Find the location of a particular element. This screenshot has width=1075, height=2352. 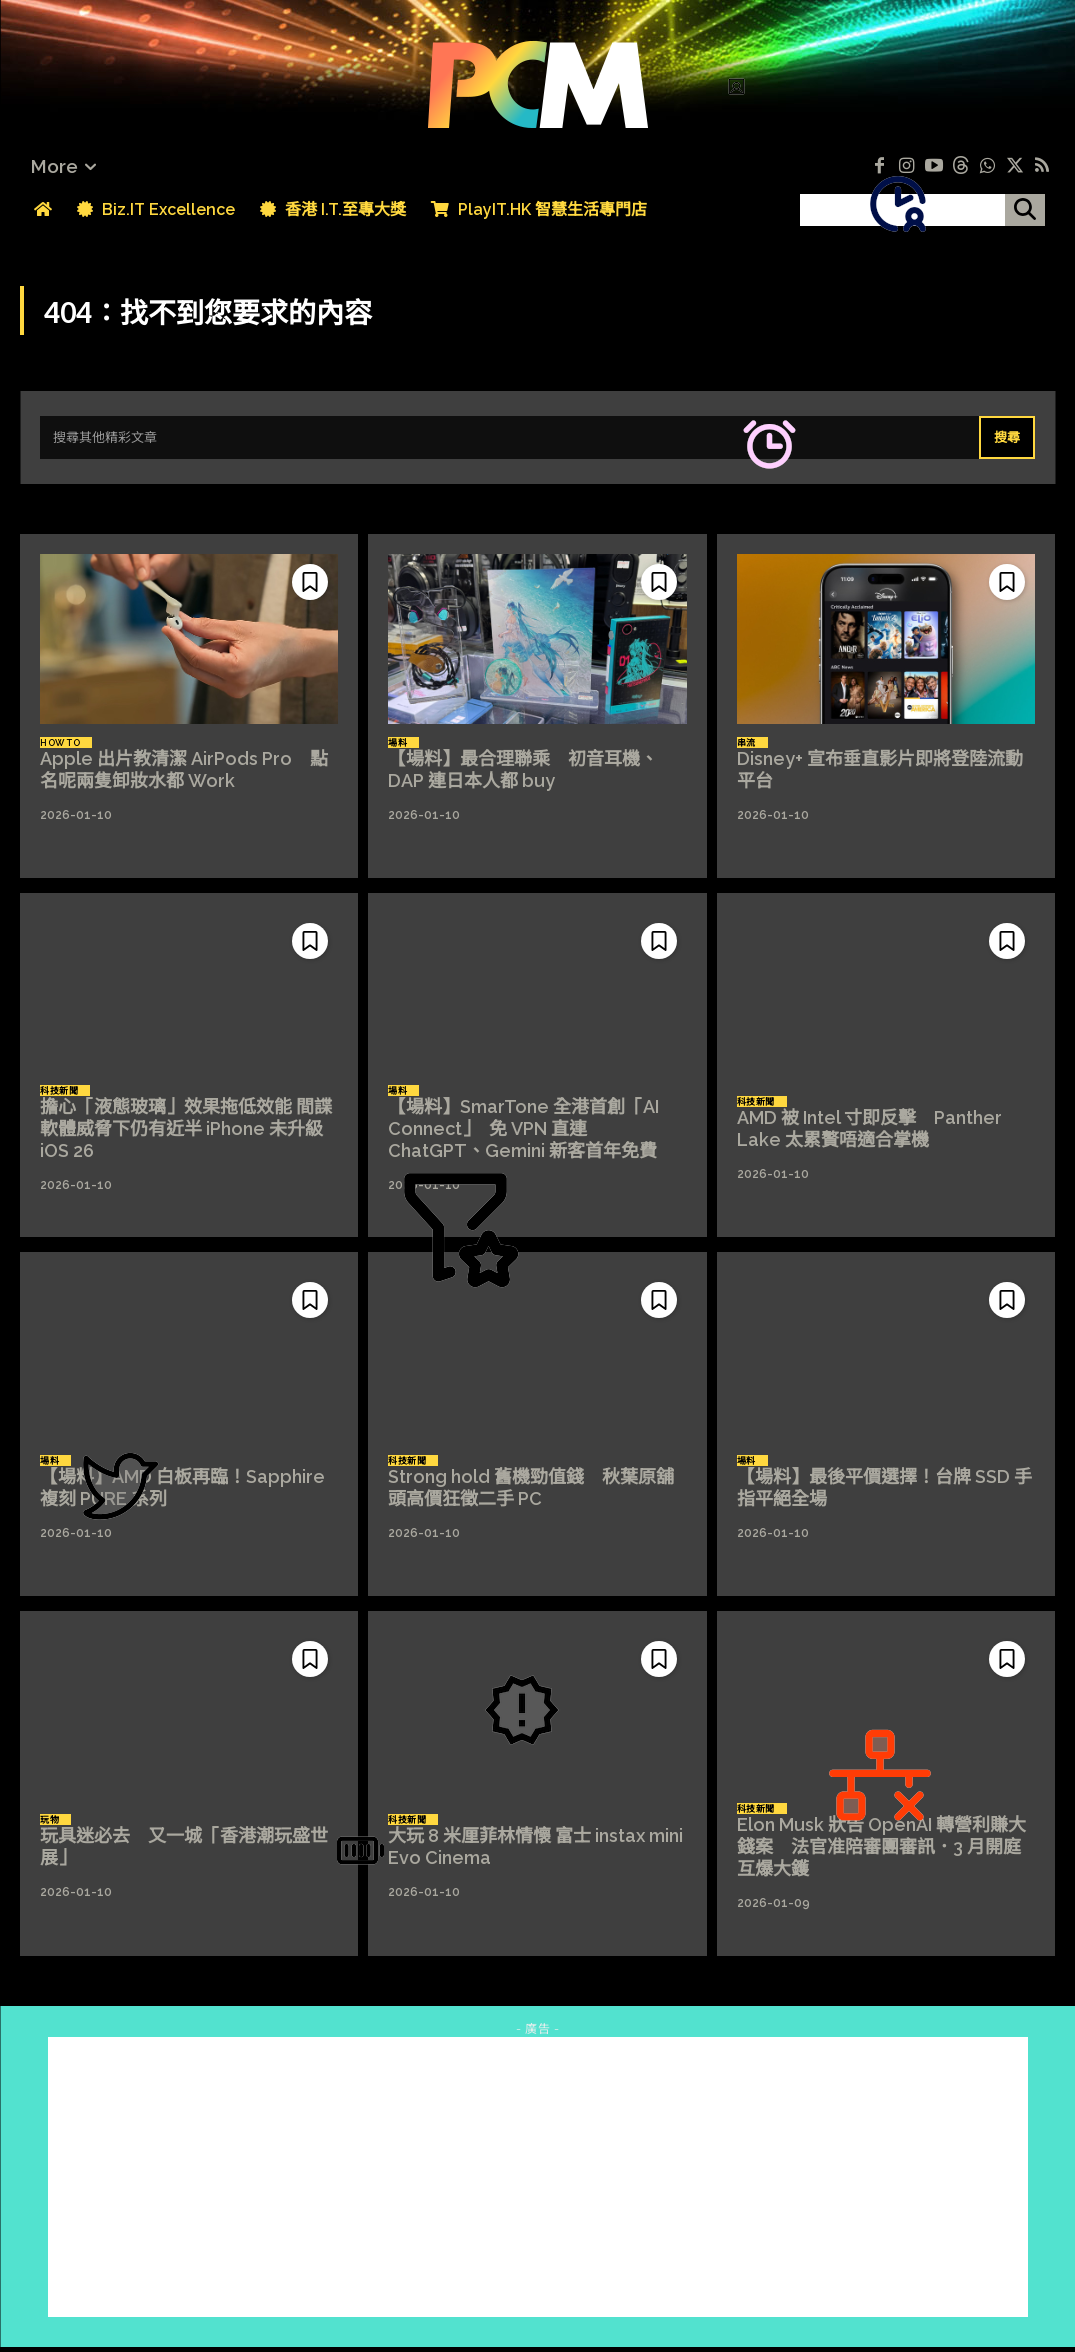

share to twitter is located at coordinates (116, 1483).